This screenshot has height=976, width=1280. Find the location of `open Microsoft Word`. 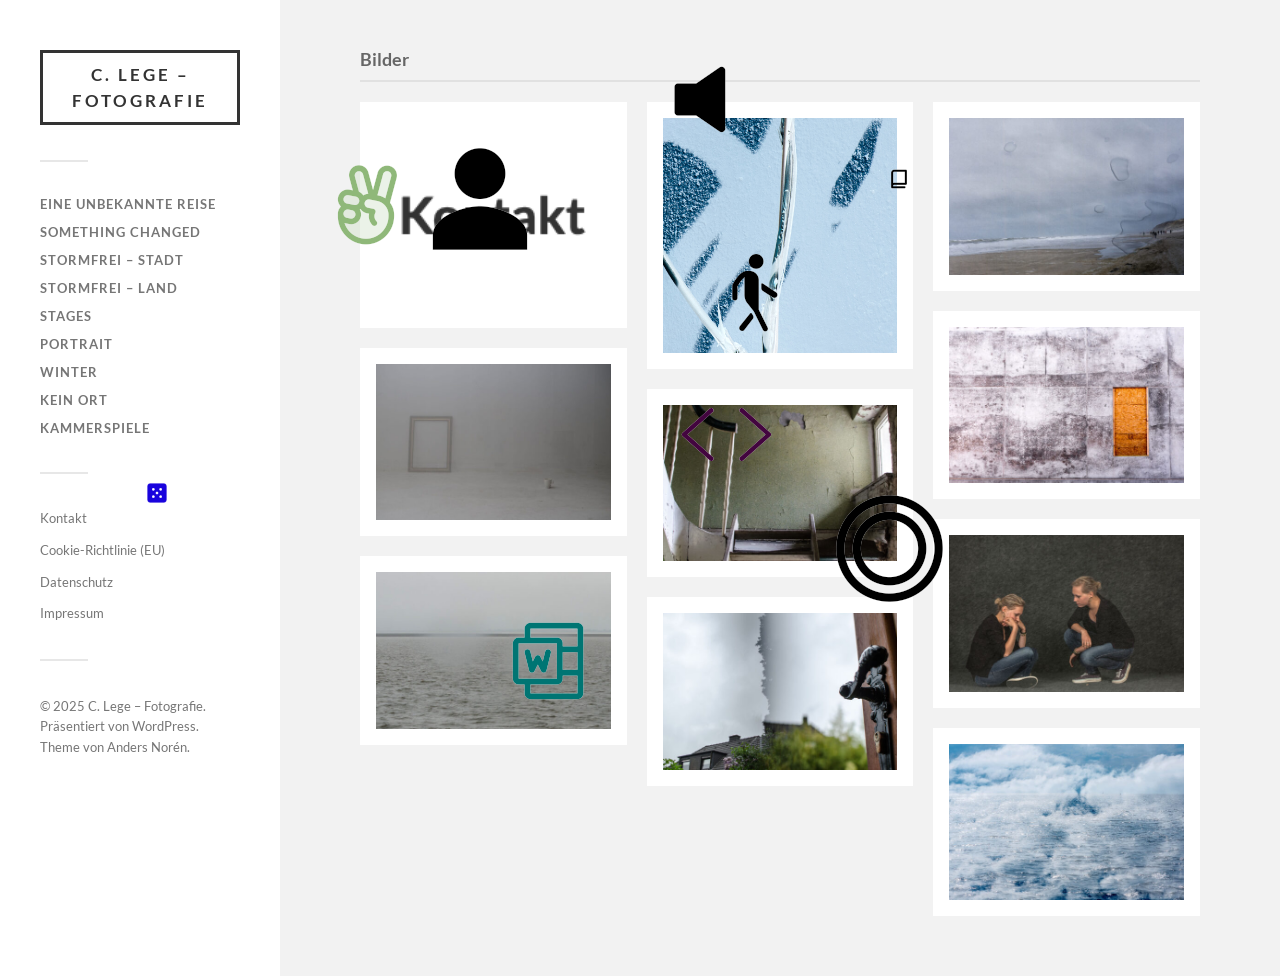

open Microsoft Word is located at coordinates (551, 661).